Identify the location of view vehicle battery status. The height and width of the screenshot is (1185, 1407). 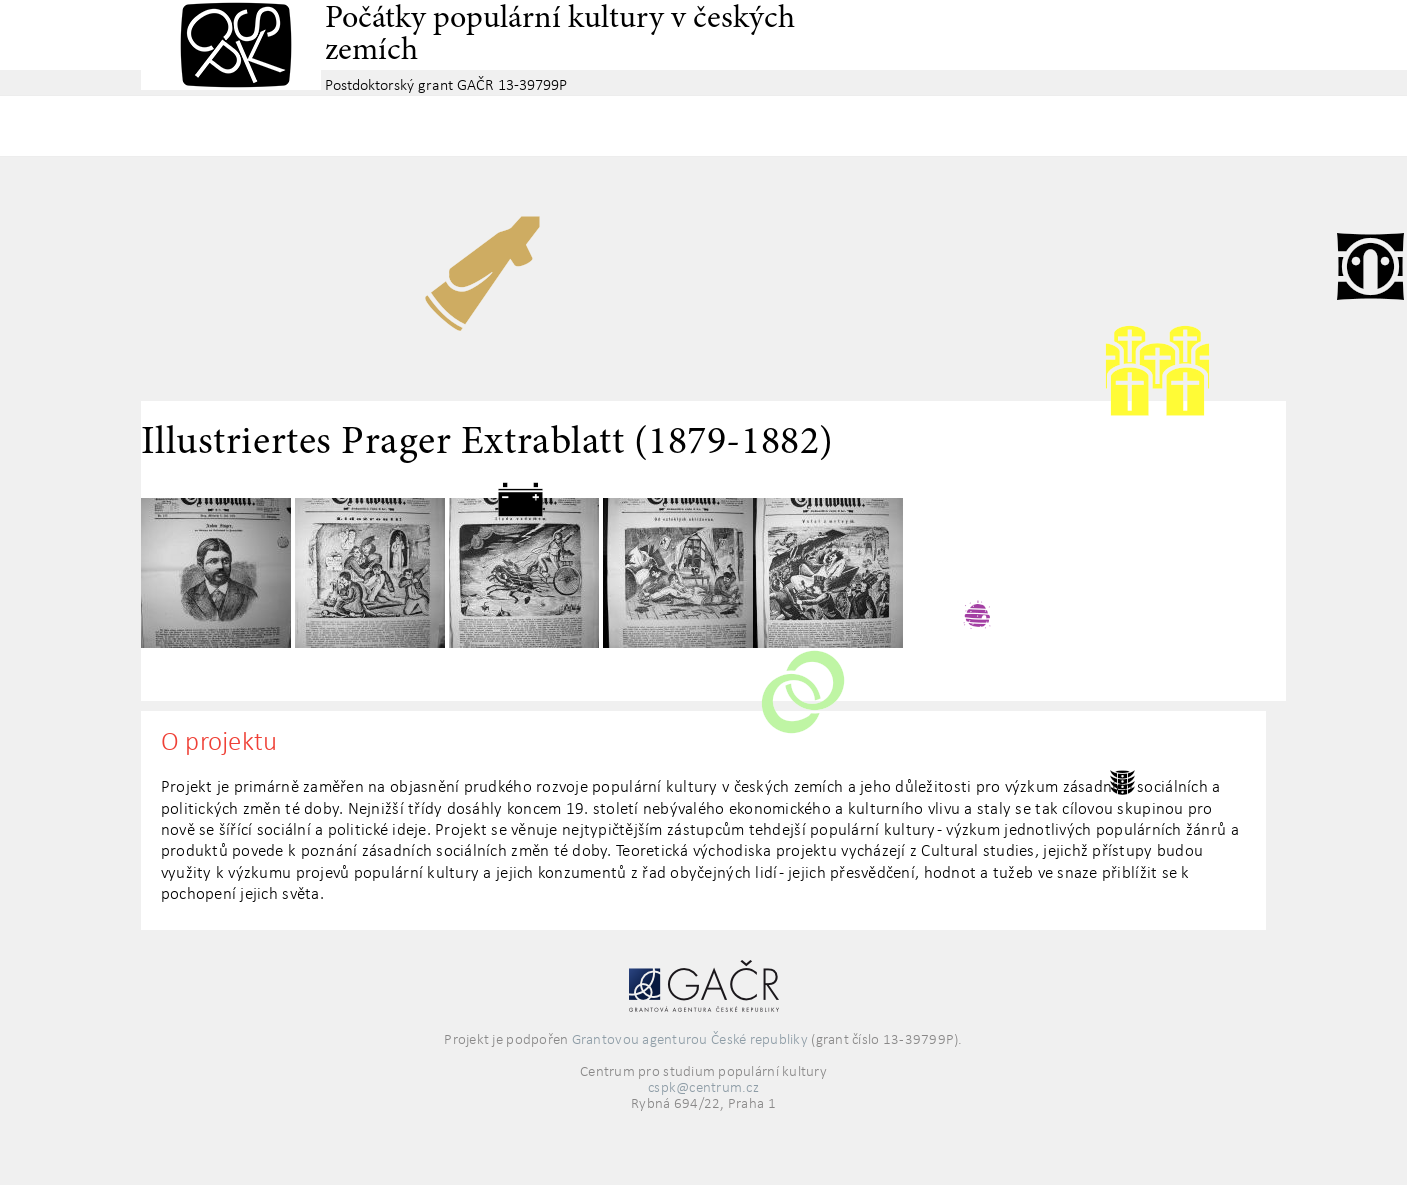
(520, 499).